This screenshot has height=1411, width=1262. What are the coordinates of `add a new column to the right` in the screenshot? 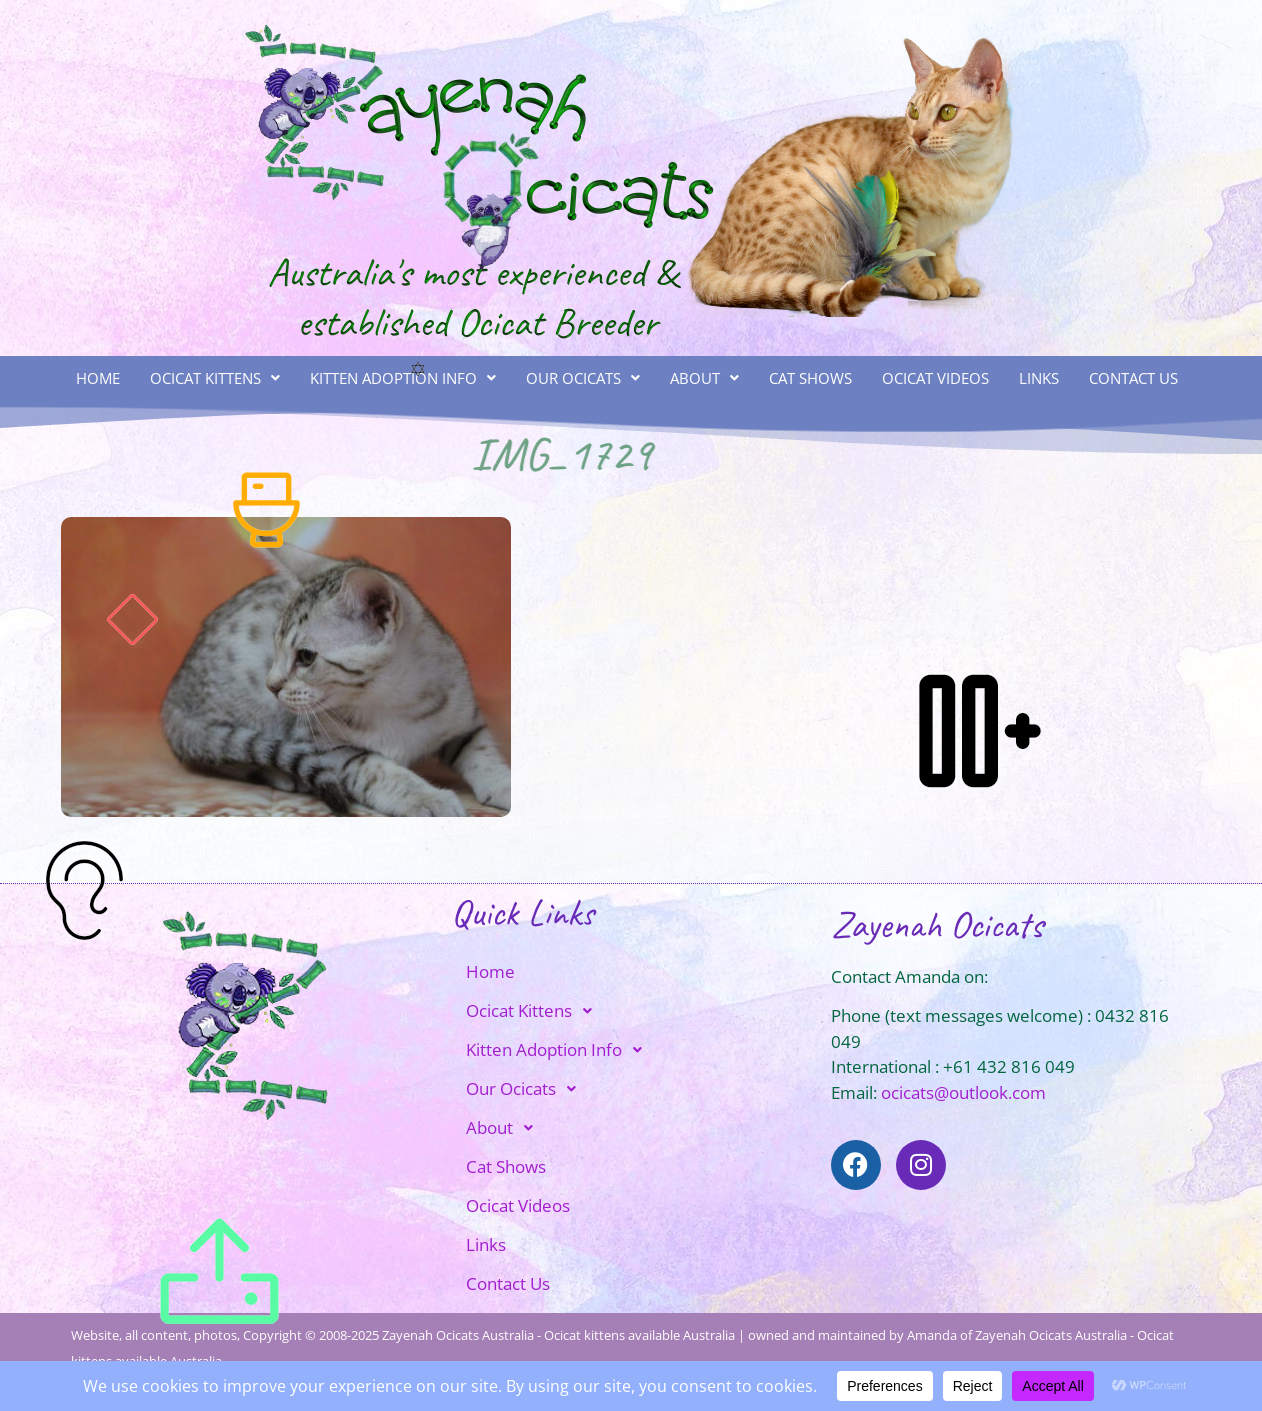 It's located at (971, 731).